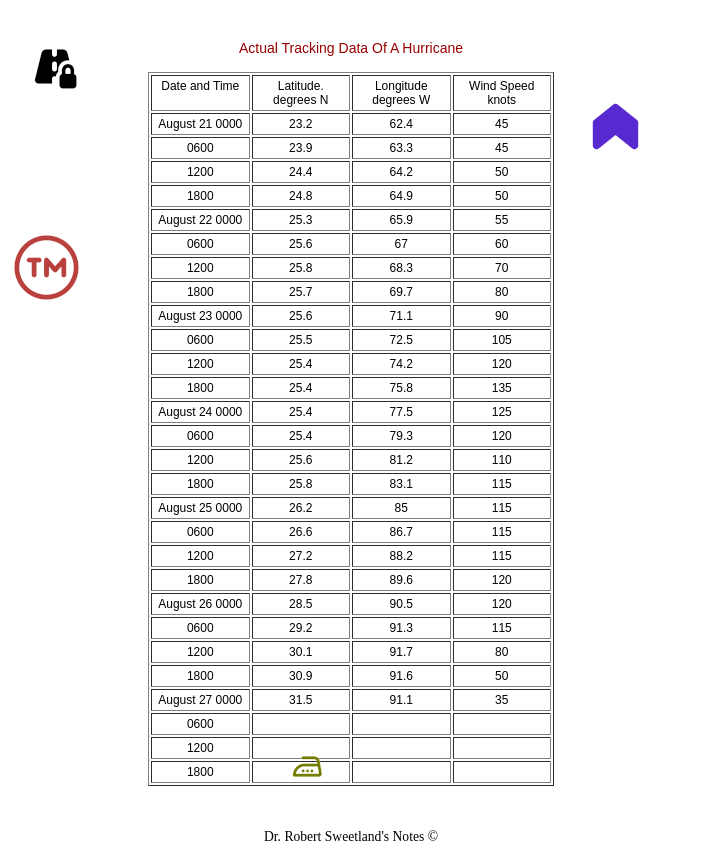  What do you see at coordinates (615, 126) in the screenshot?
I see `upvote or promote content` at bounding box center [615, 126].